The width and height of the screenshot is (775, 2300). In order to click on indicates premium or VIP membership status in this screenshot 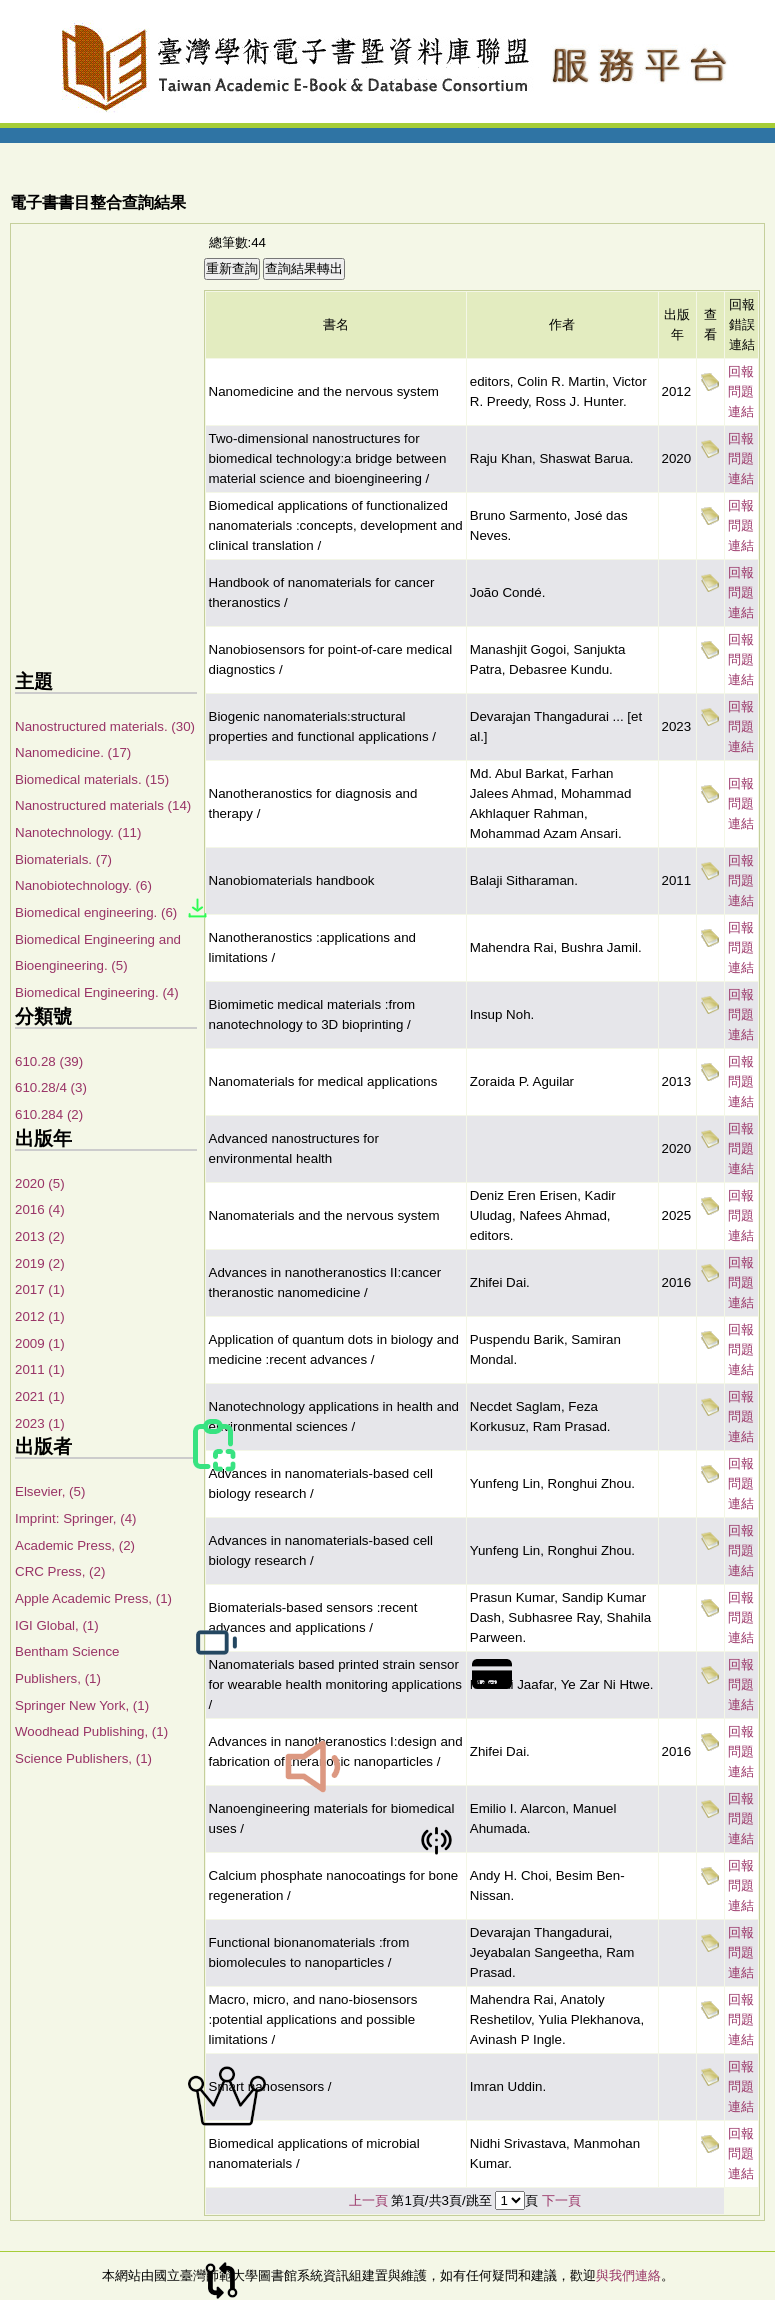, I will do `click(227, 2100)`.